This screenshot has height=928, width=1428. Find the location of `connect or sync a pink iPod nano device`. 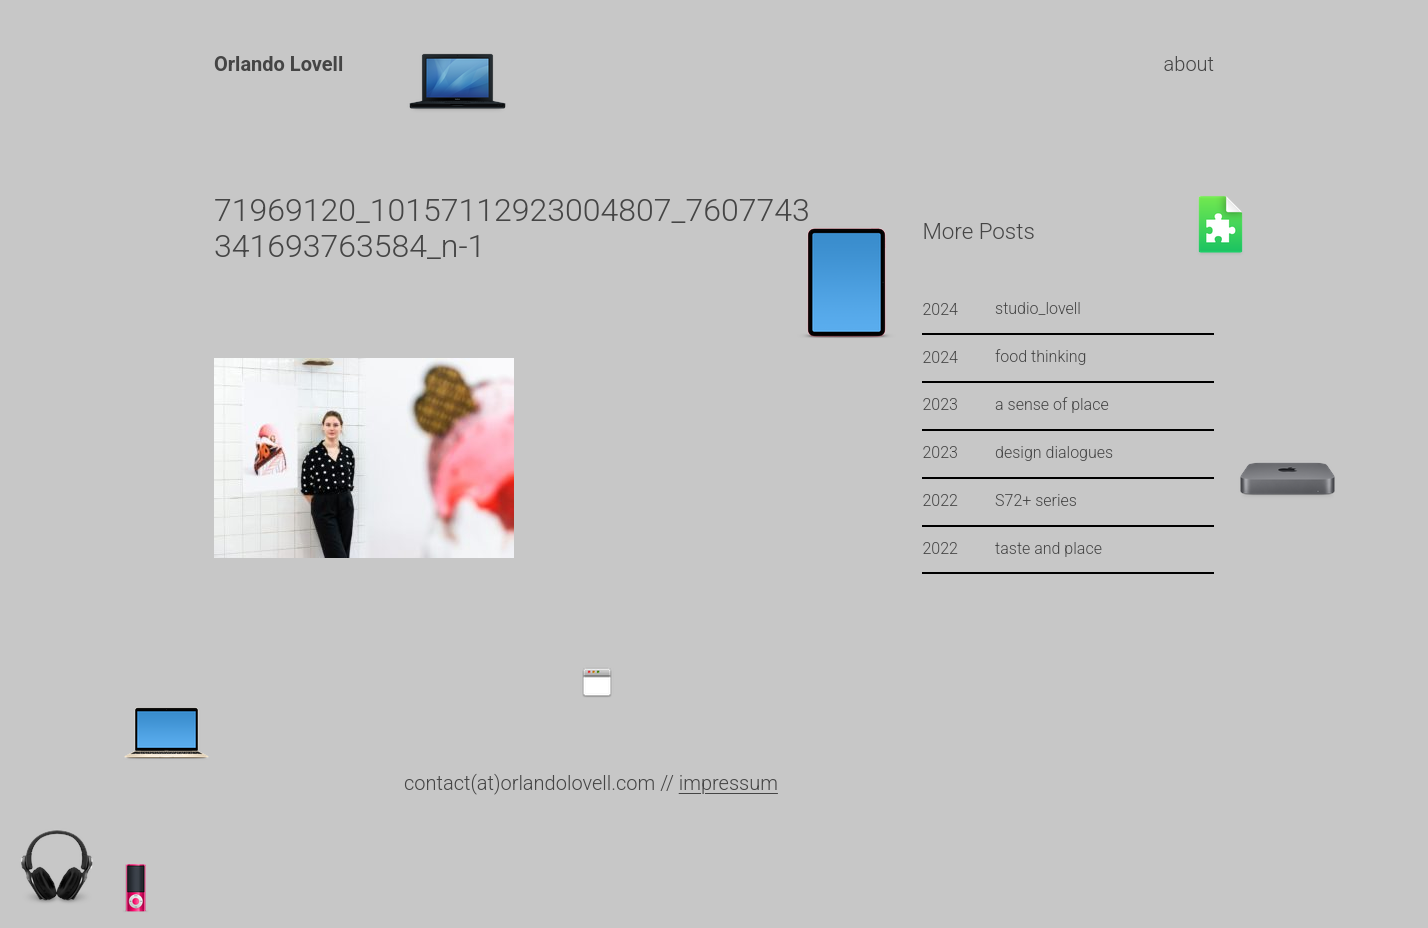

connect or sync a pink iPod nano device is located at coordinates (135, 888).